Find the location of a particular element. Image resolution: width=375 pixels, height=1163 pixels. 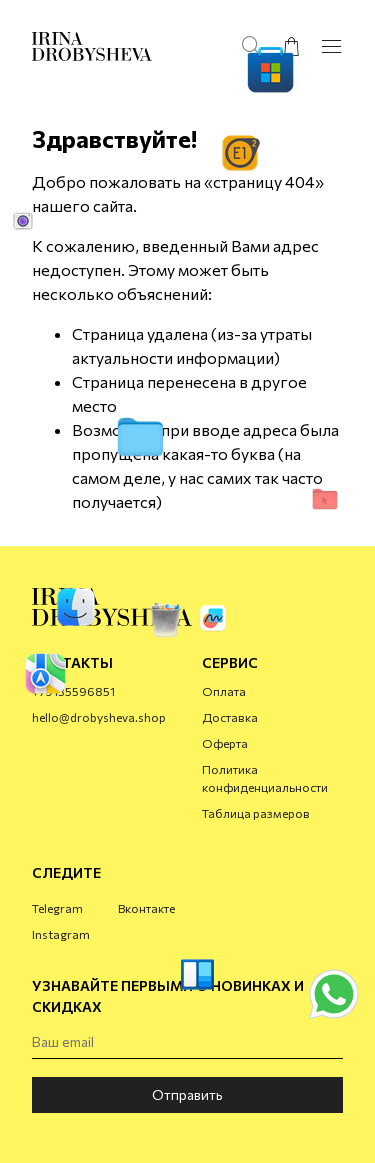

trash bin containing deleted items is located at coordinates (165, 620).